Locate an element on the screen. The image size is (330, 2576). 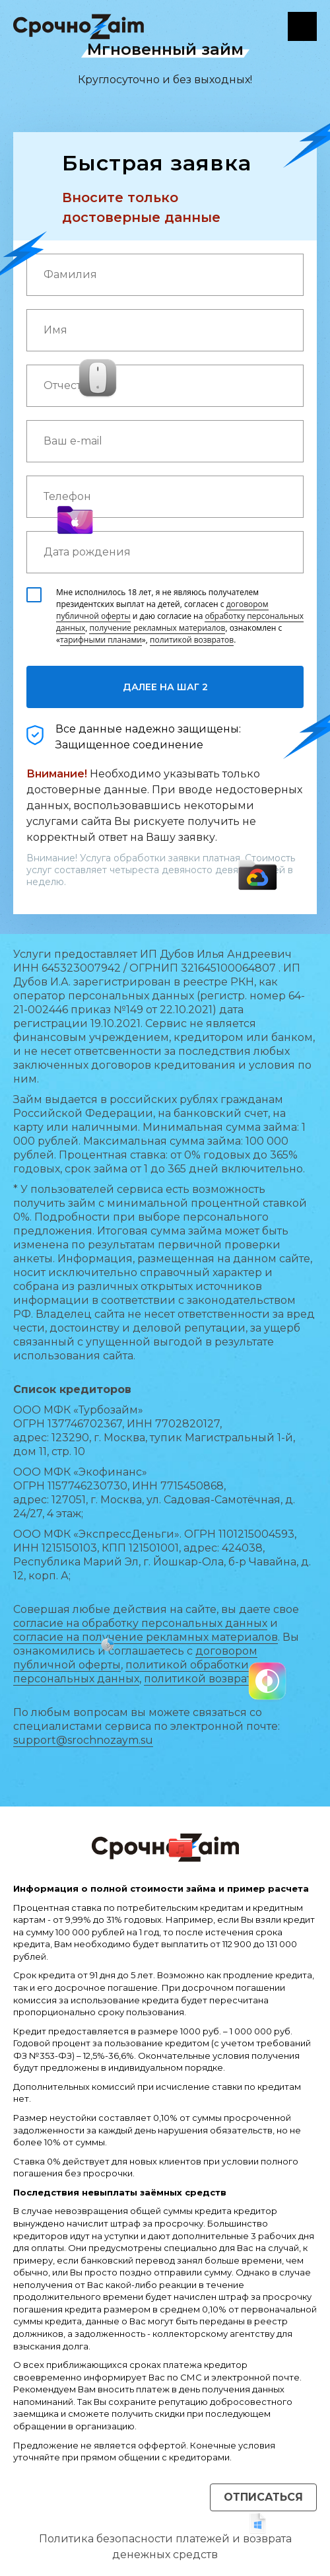
open google cloud platform project folder is located at coordinates (257, 876).